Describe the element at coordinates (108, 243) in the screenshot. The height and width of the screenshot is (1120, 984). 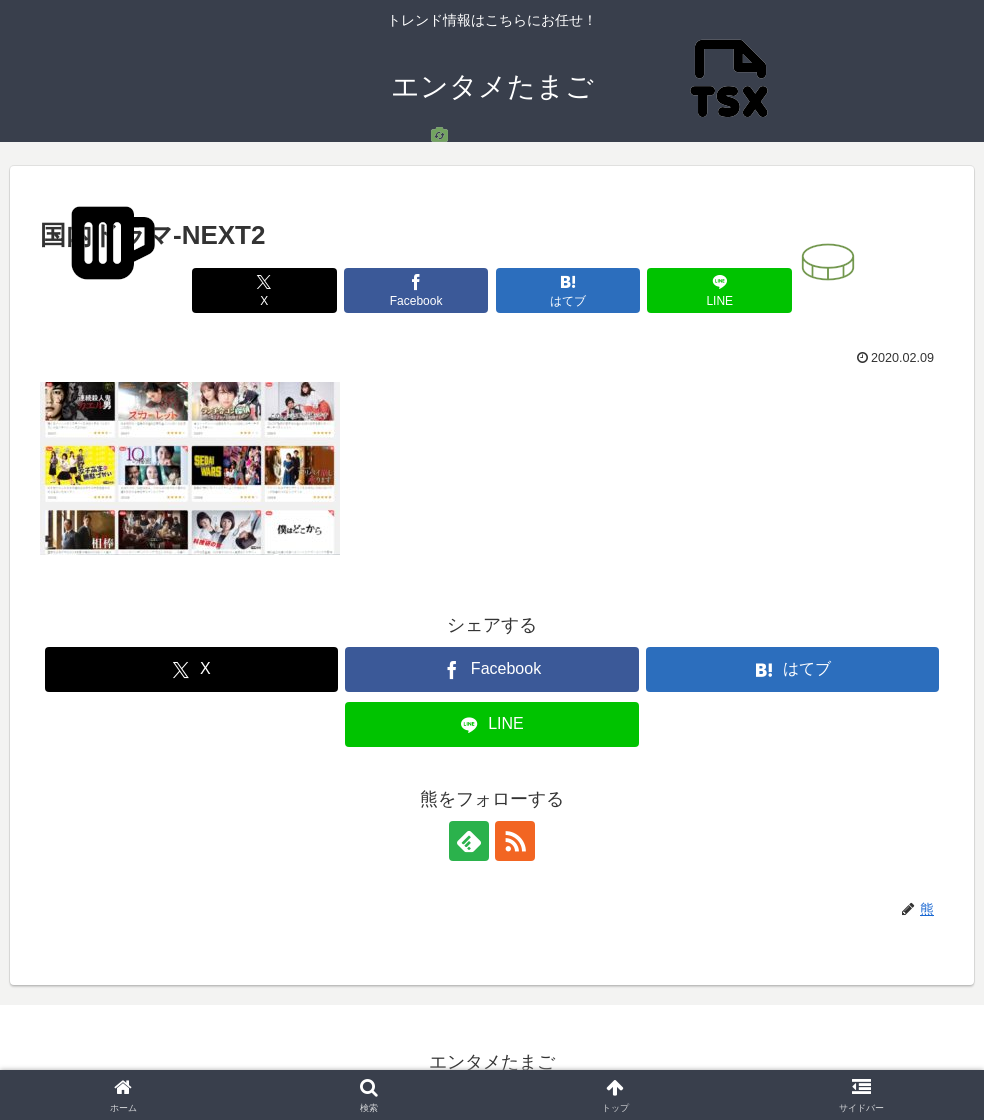
I see `view nearby bars or breweries` at that location.